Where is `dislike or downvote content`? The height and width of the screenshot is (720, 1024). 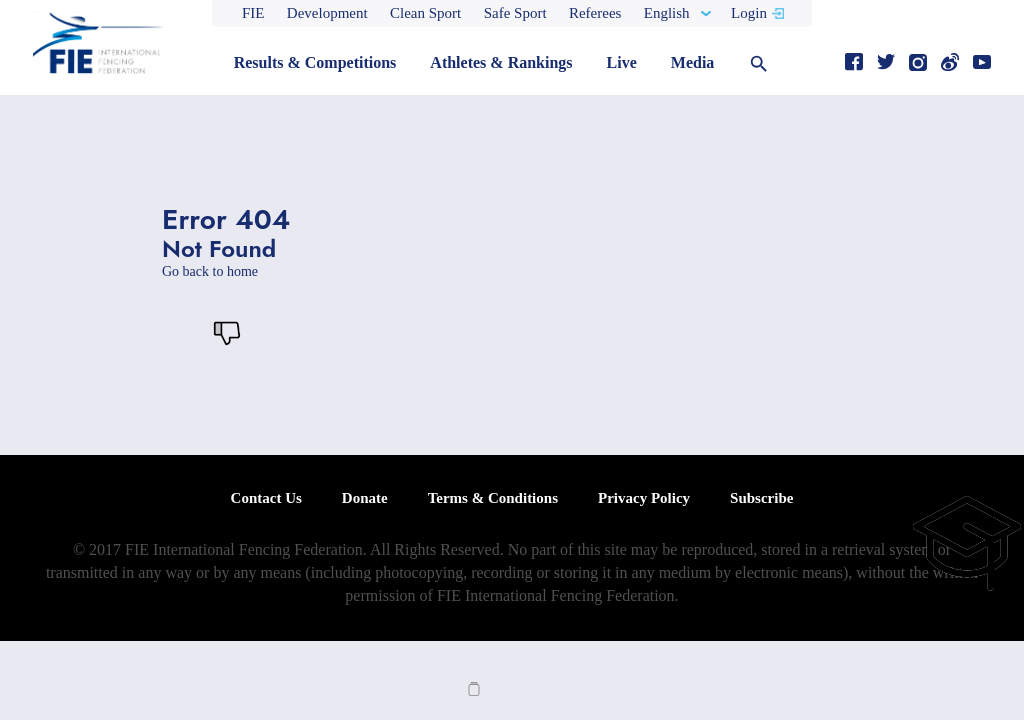
dislike or downvote content is located at coordinates (227, 332).